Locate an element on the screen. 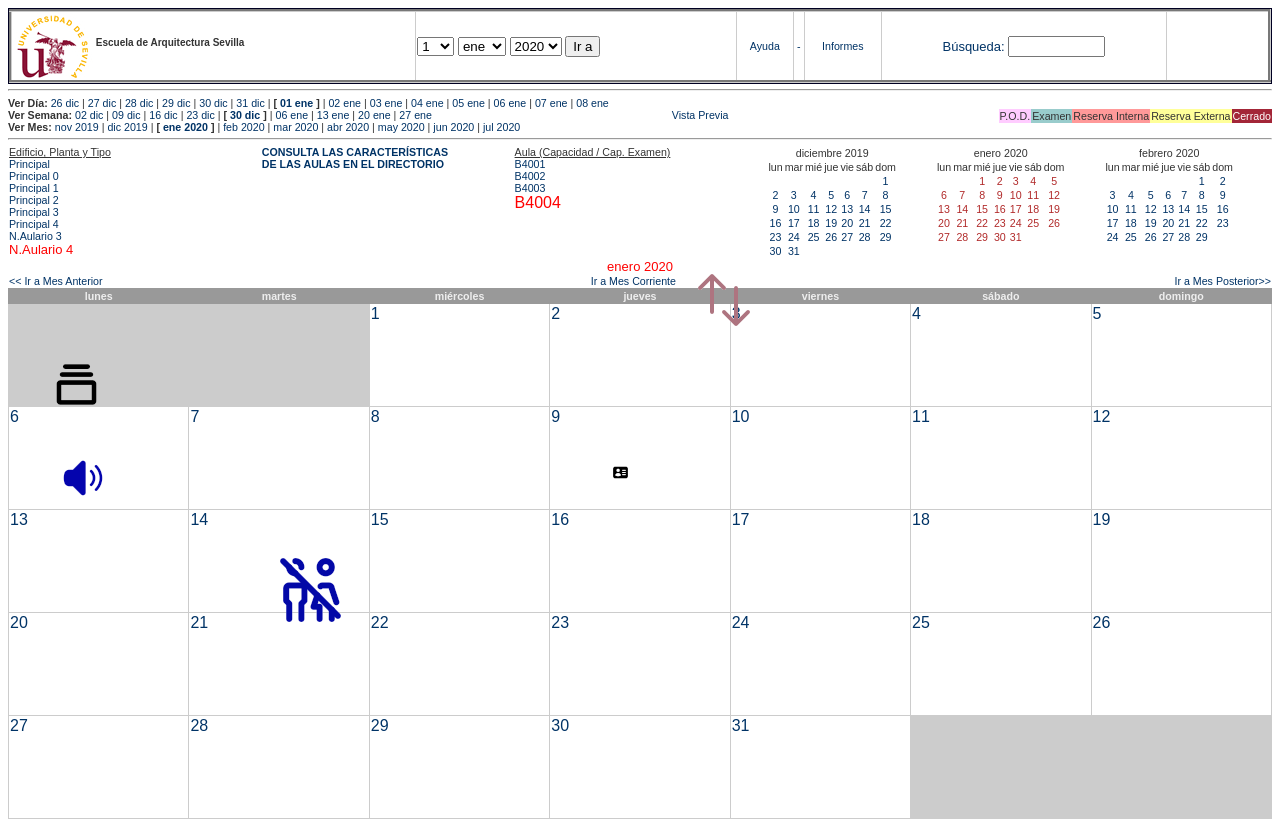 The height and width of the screenshot is (827, 1280). disable friends or social features is located at coordinates (310, 588).